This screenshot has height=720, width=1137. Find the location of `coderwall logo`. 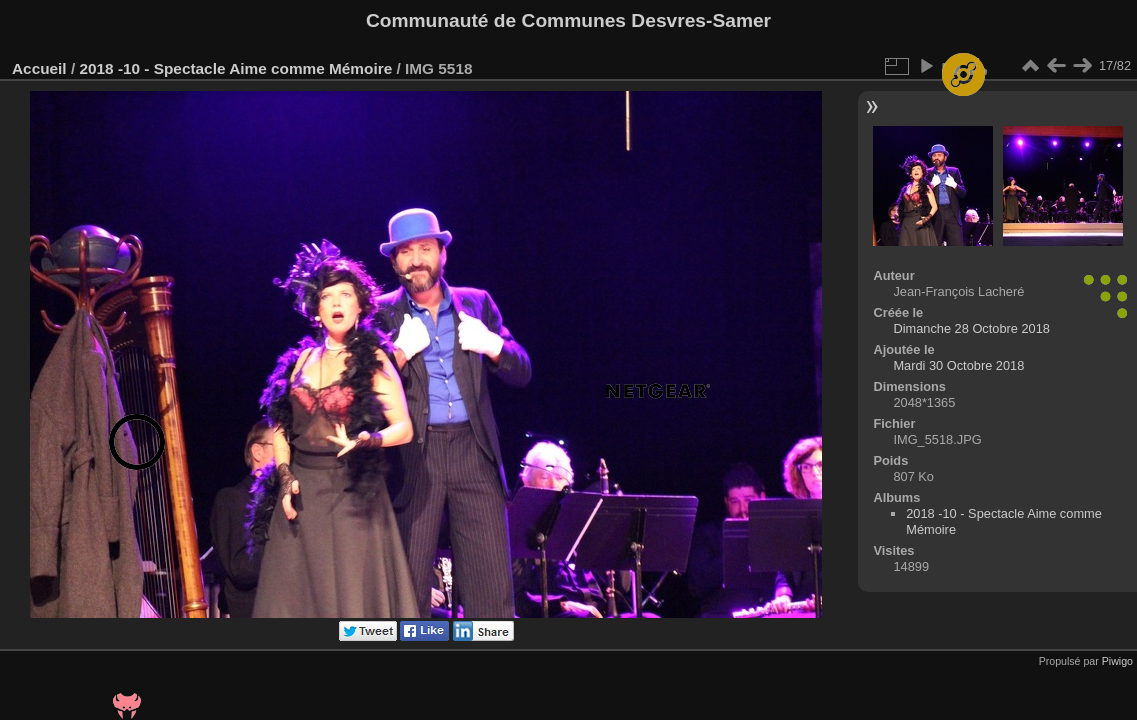

coderwall logo is located at coordinates (1105, 296).